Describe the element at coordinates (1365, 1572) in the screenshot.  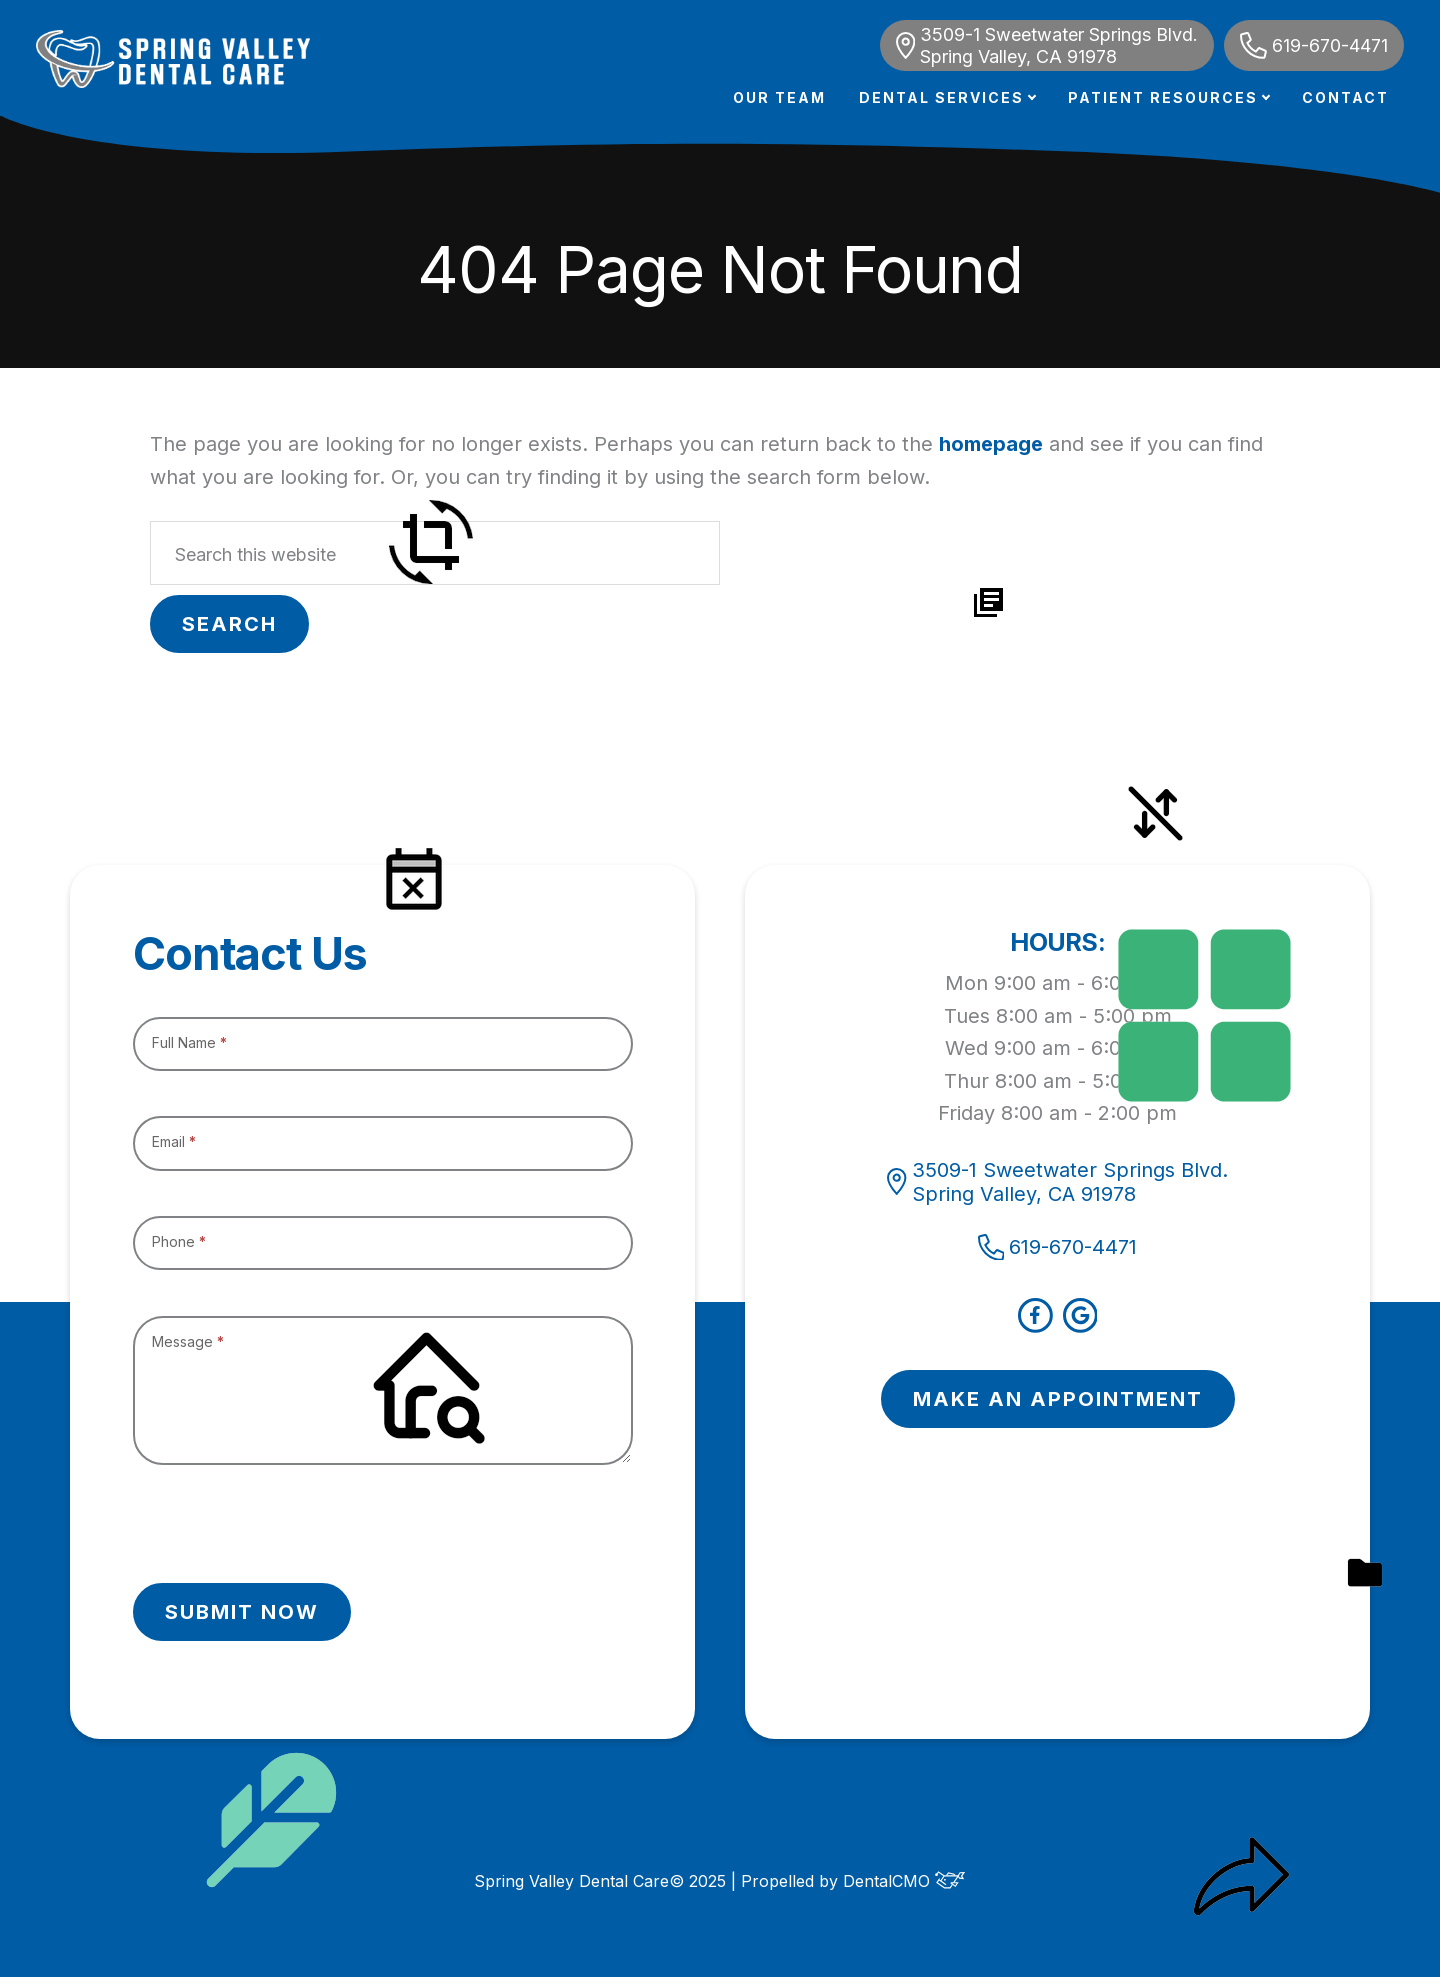
I see `open a folder to view its contents` at that location.